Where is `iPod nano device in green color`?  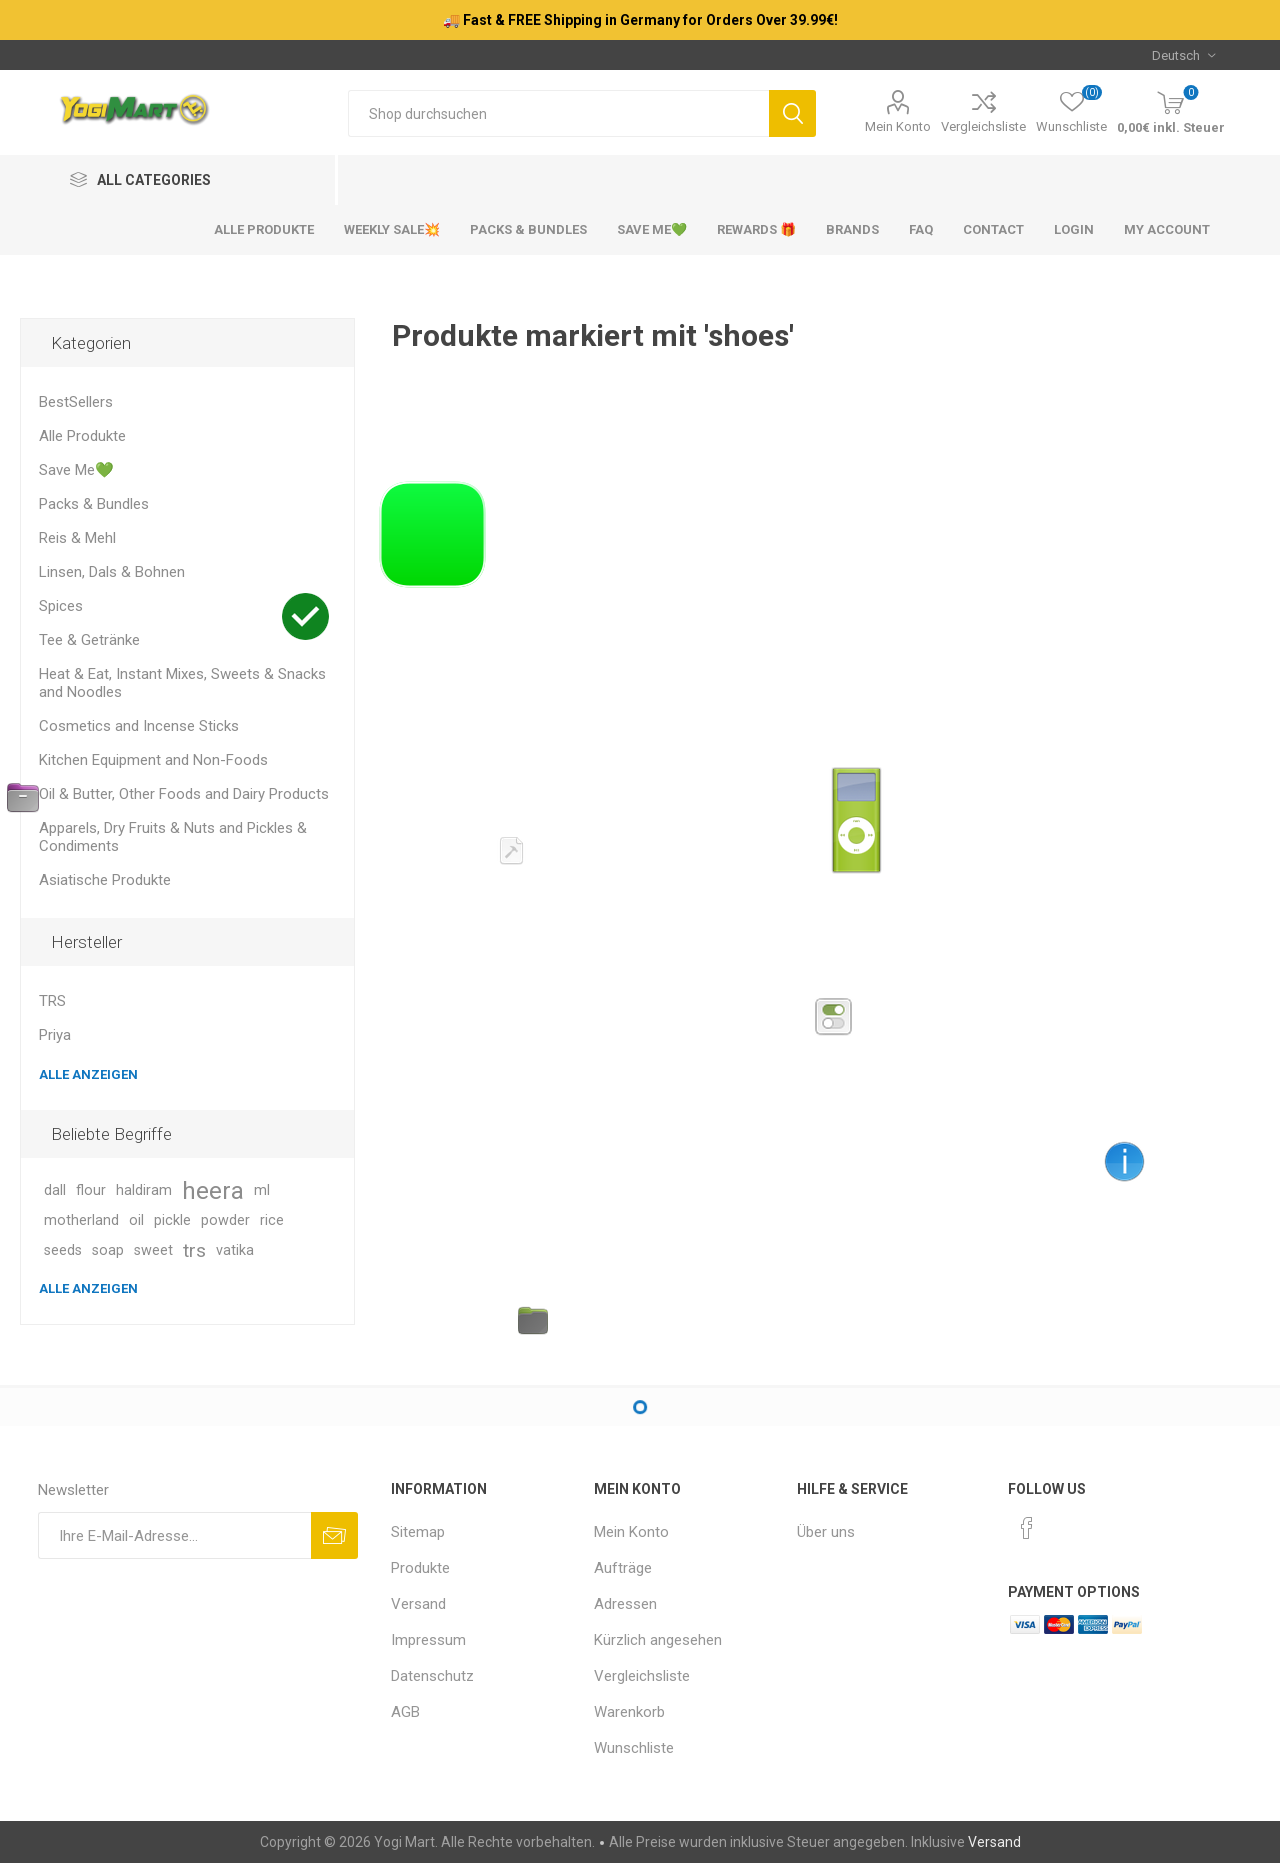 iPod nano device in green color is located at coordinates (856, 820).